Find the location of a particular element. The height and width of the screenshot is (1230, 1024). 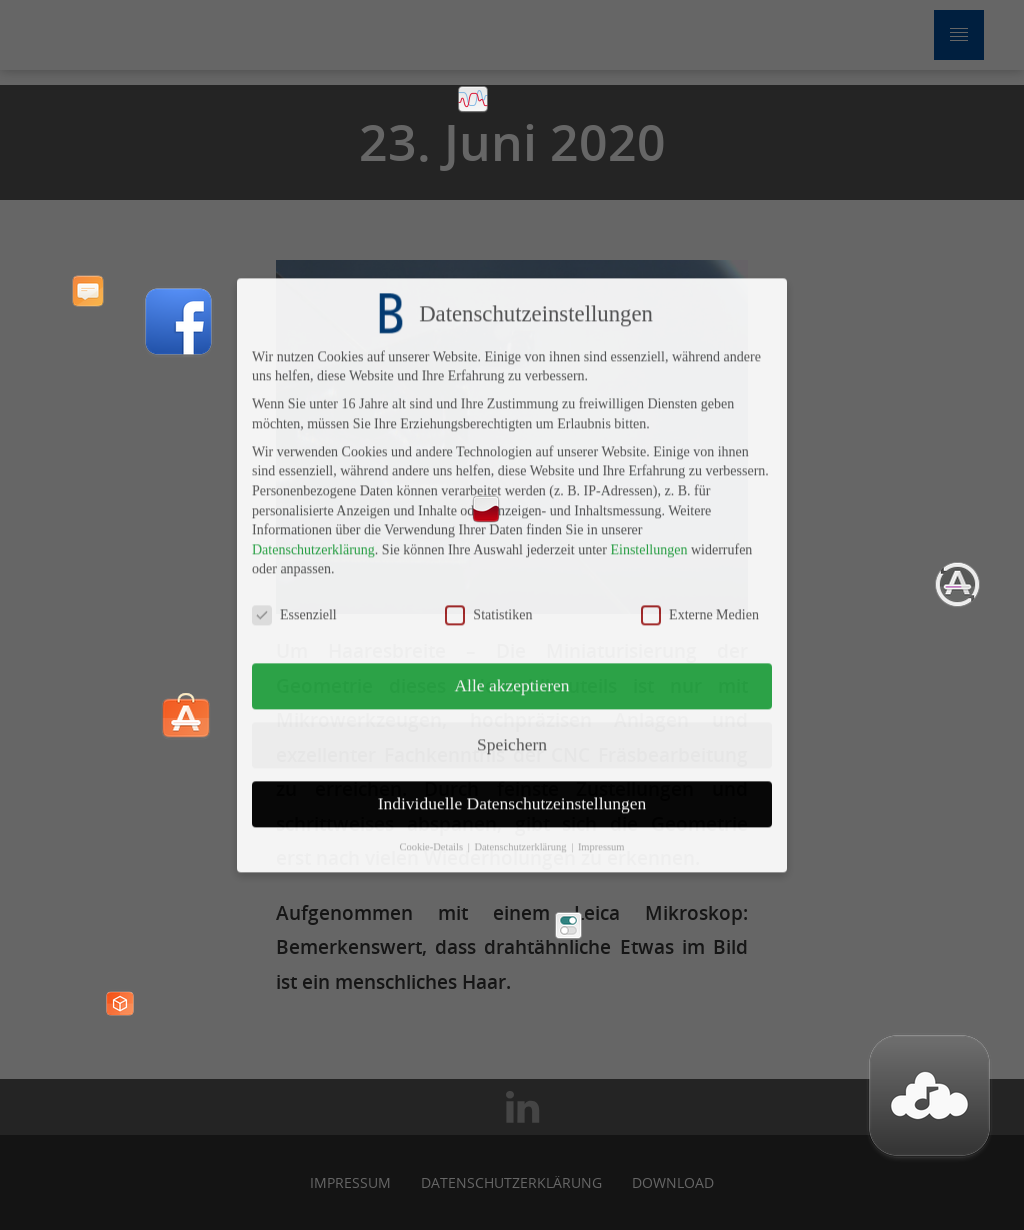

open a 3ds format 3d model file is located at coordinates (120, 1003).